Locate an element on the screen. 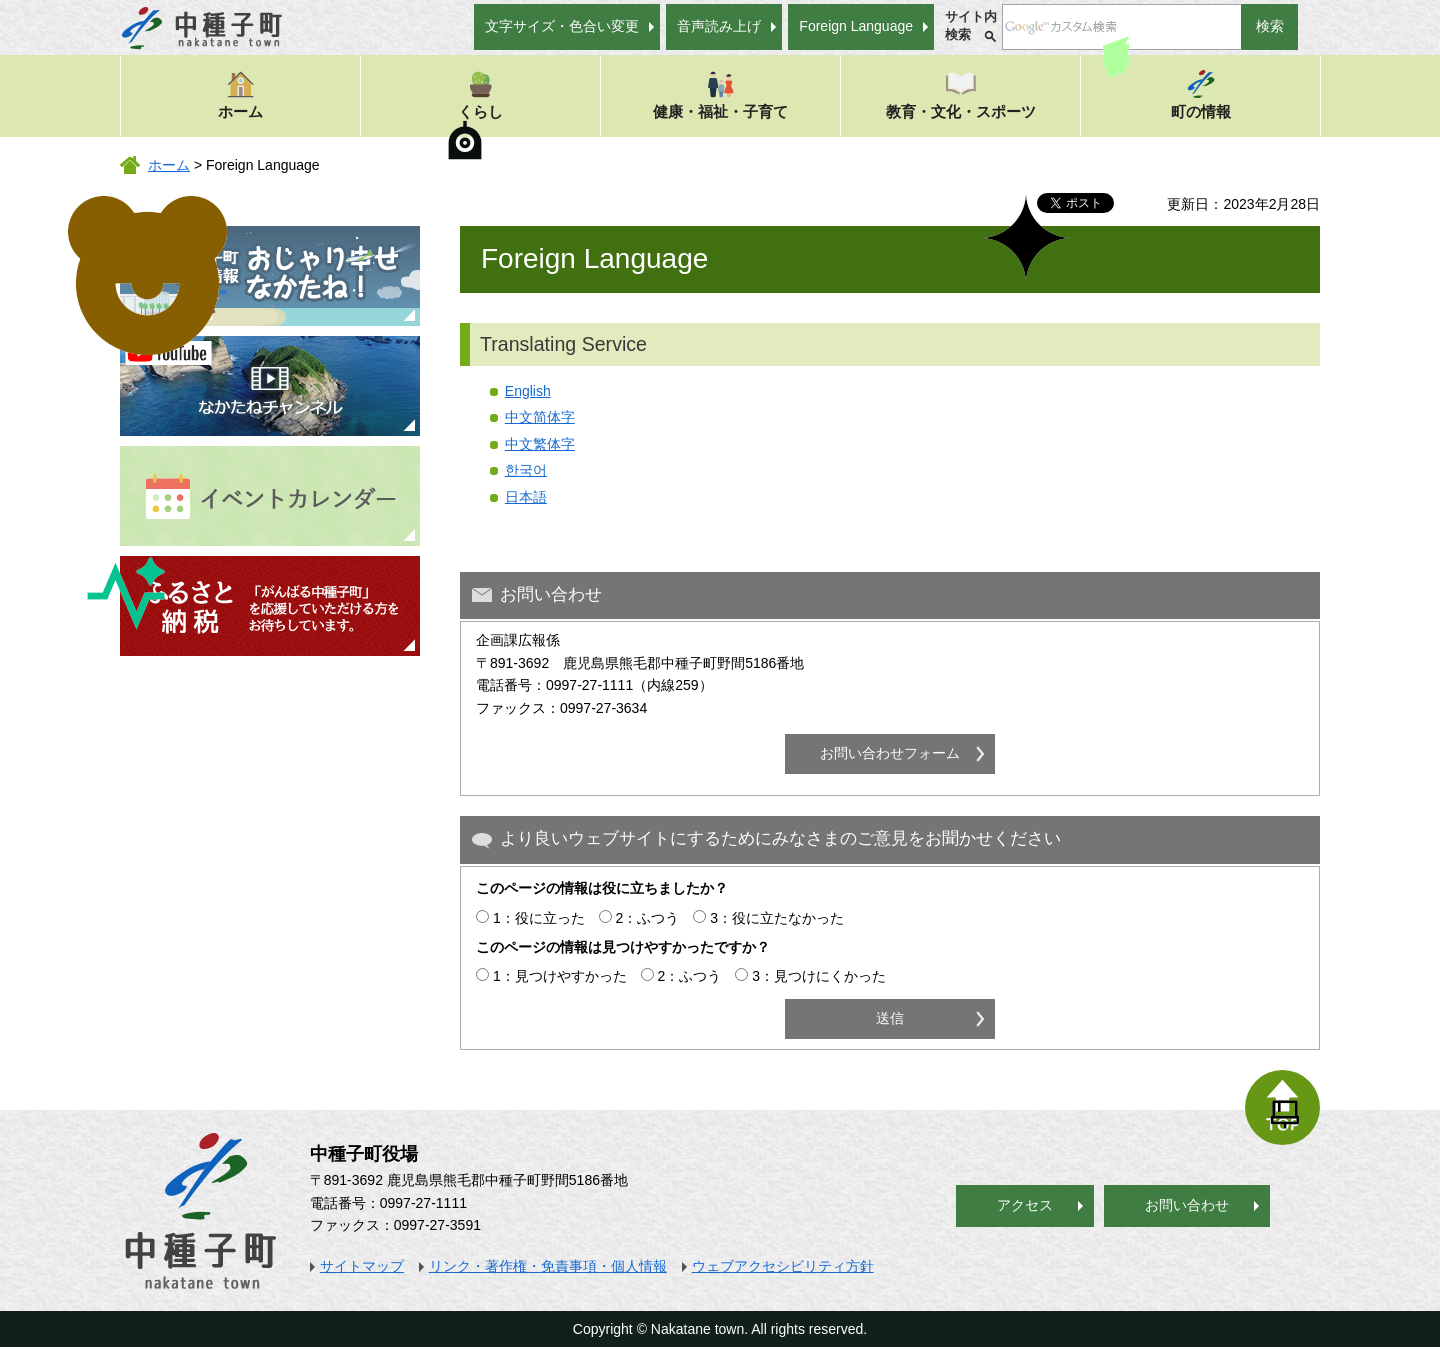 The height and width of the screenshot is (1350, 1440). visit BoardGameGeek website is located at coordinates (1116, 57).